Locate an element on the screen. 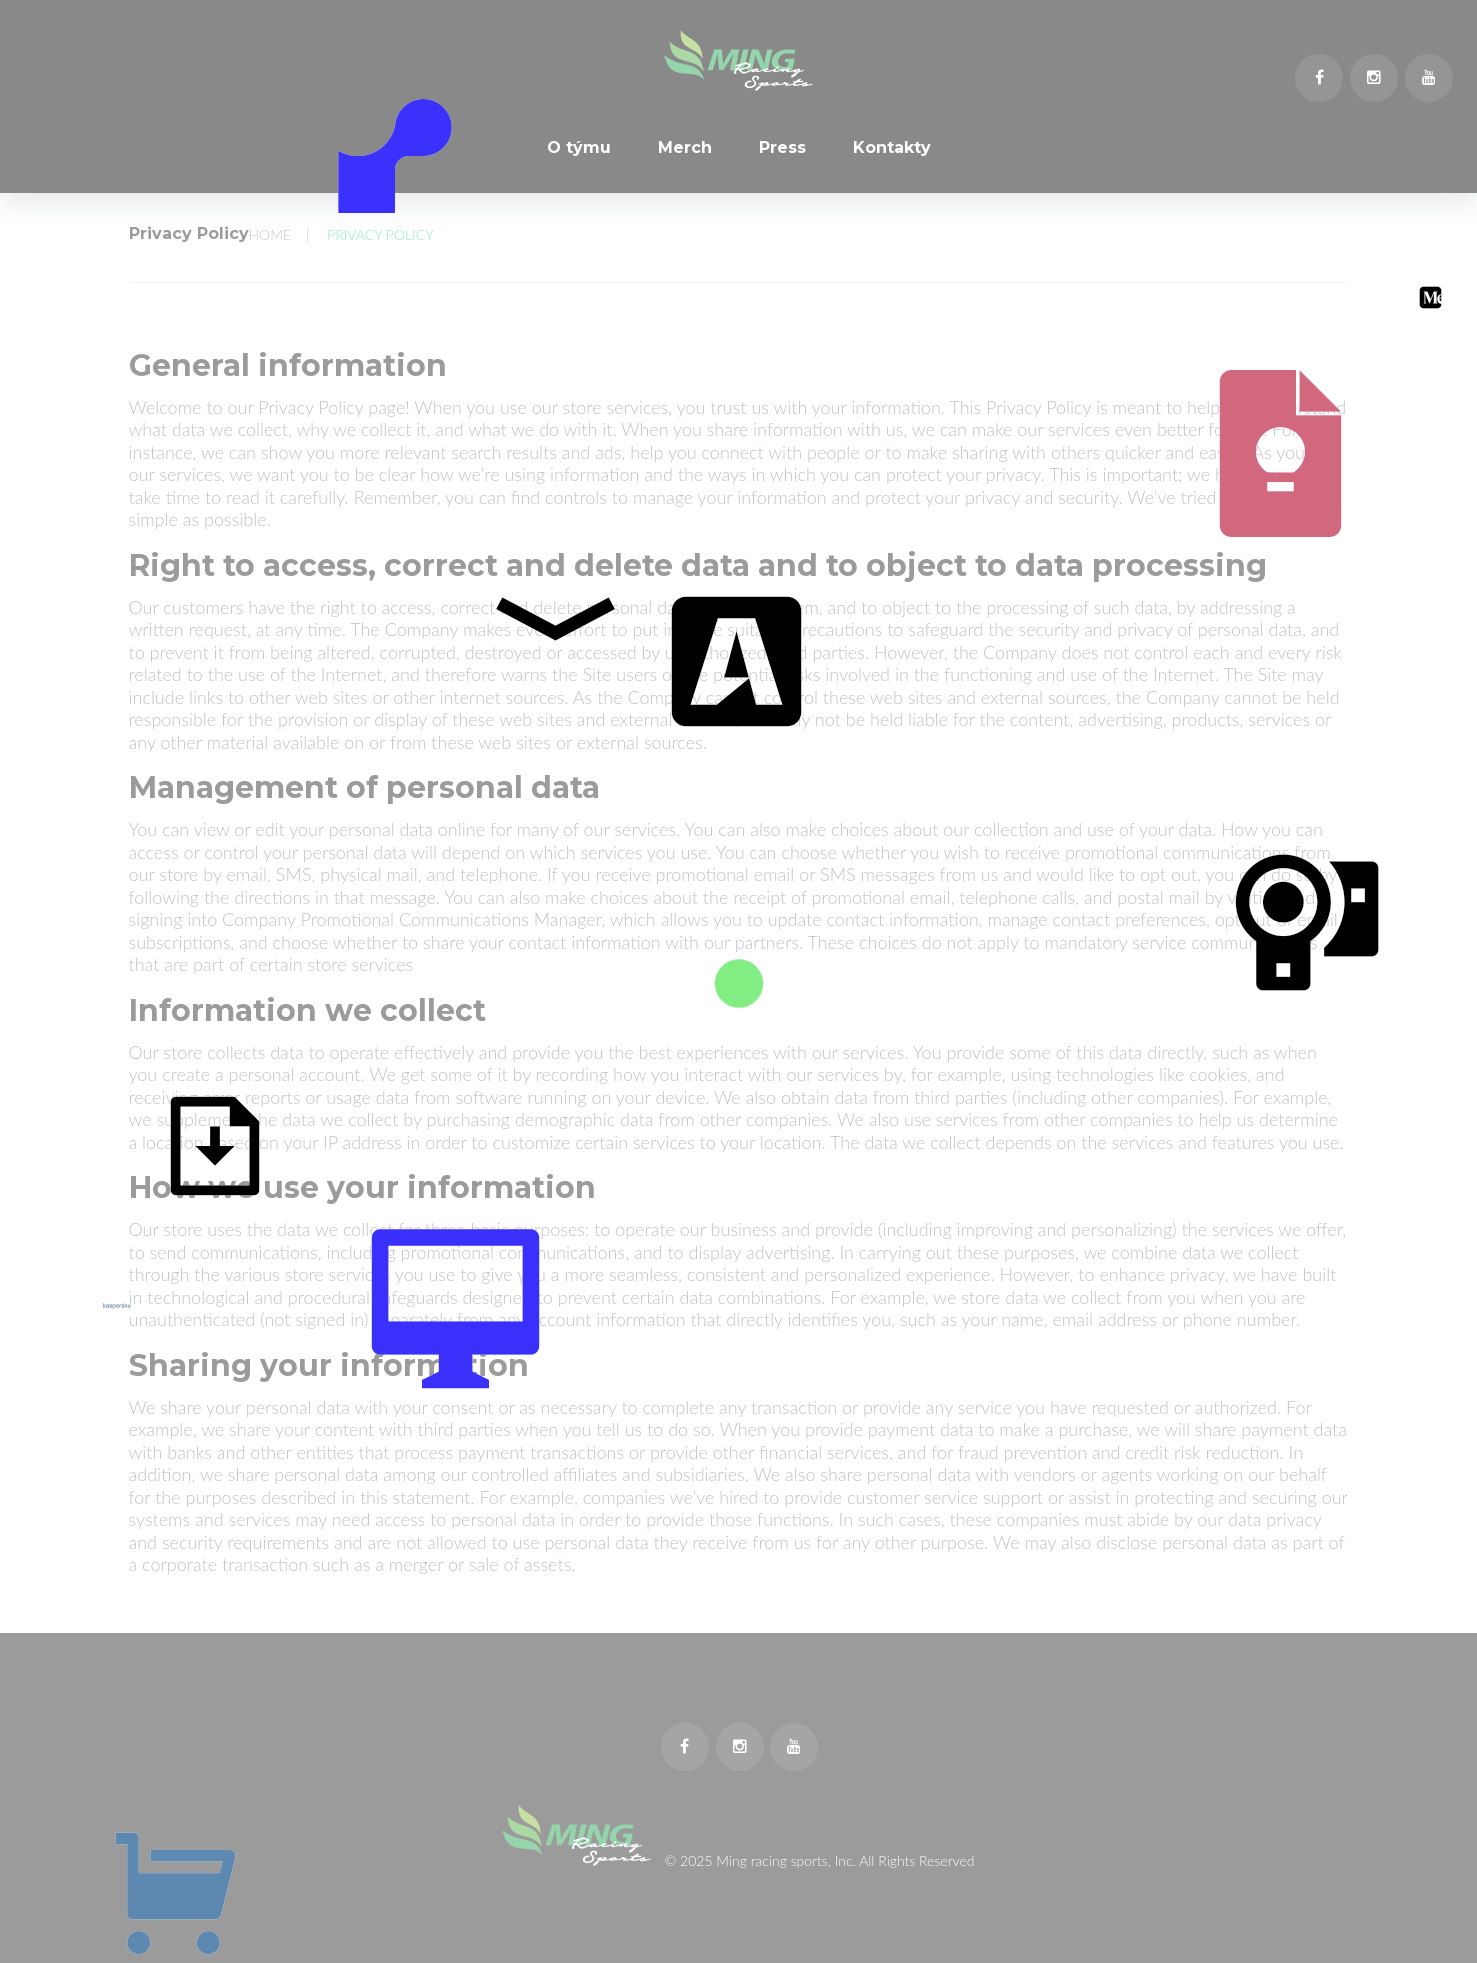 The image size is (1477, 1963). open the Medium app is located at coordinates (1430, 297).